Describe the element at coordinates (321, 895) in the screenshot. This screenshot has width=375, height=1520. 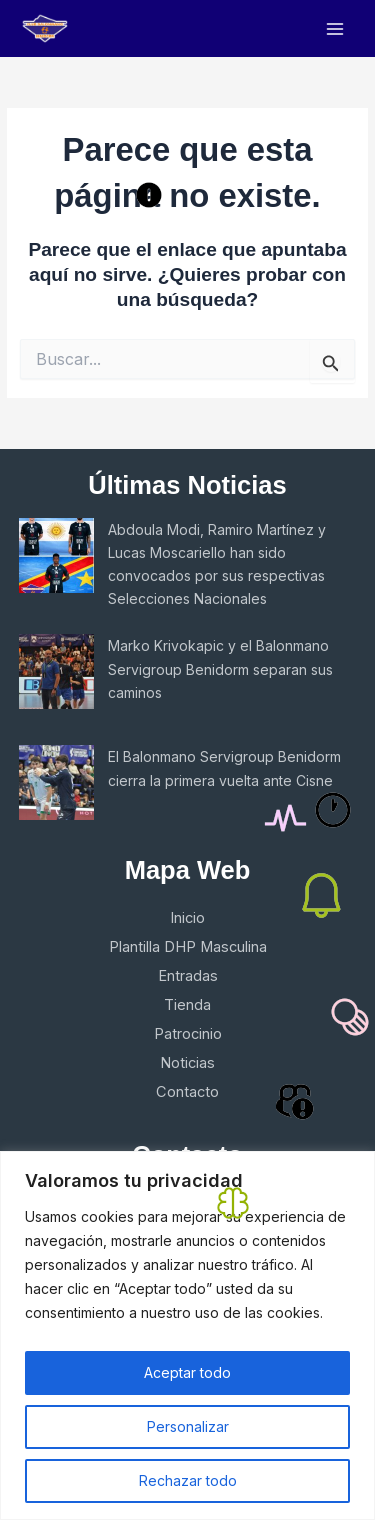
I see `view notifications` at that location.